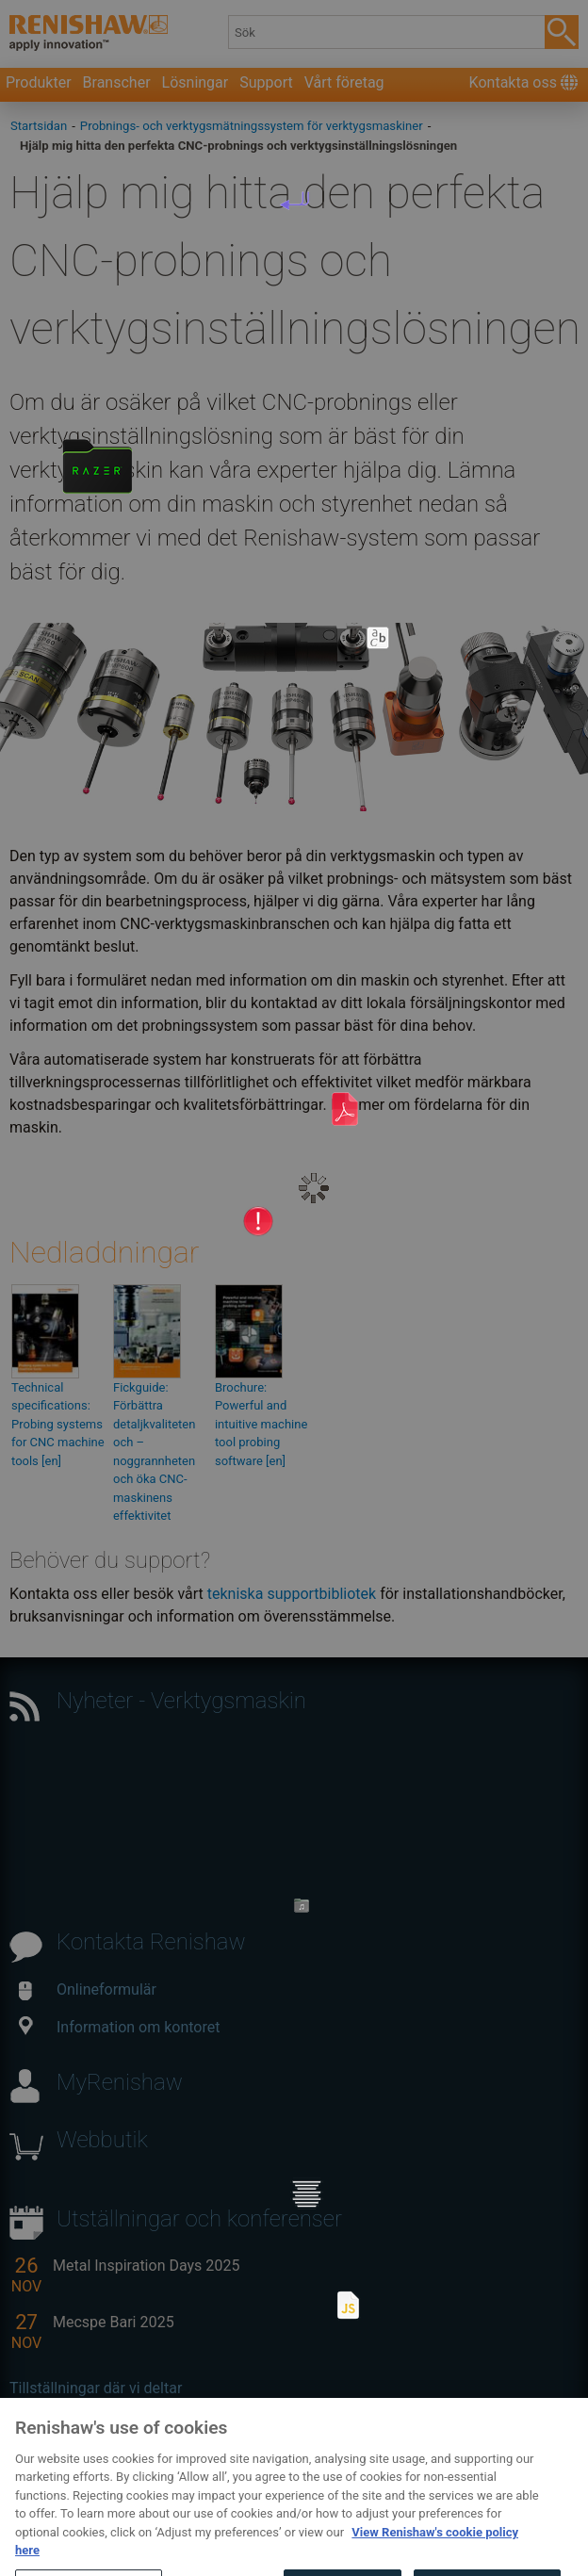 Image resolution: width=588 pixels, height=2576 pixels. What do you see at coordinates (97, 468) in the screenshot?
I see `folder for razer software or game files` at bounding box center [97, 468].